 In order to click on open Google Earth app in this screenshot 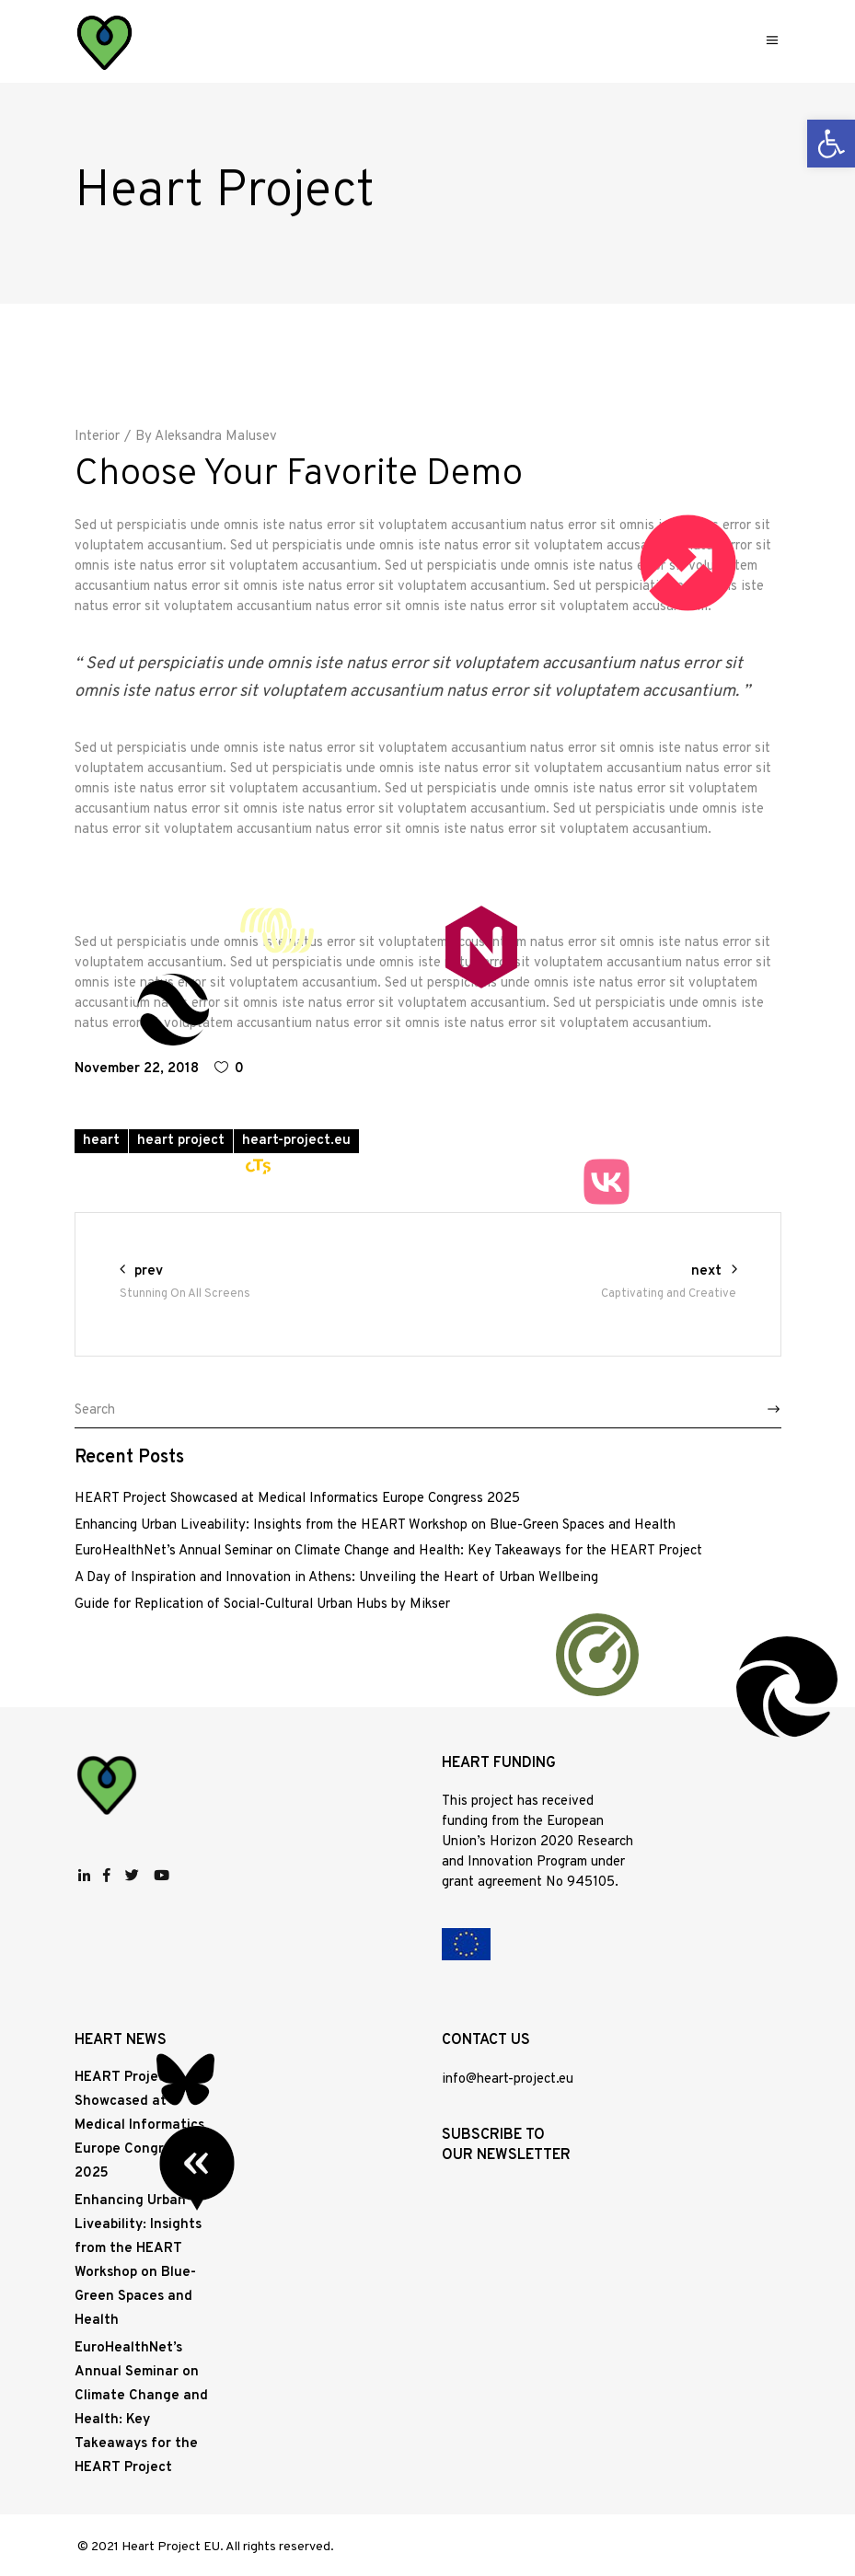, I will do `click(173, 1010)`.